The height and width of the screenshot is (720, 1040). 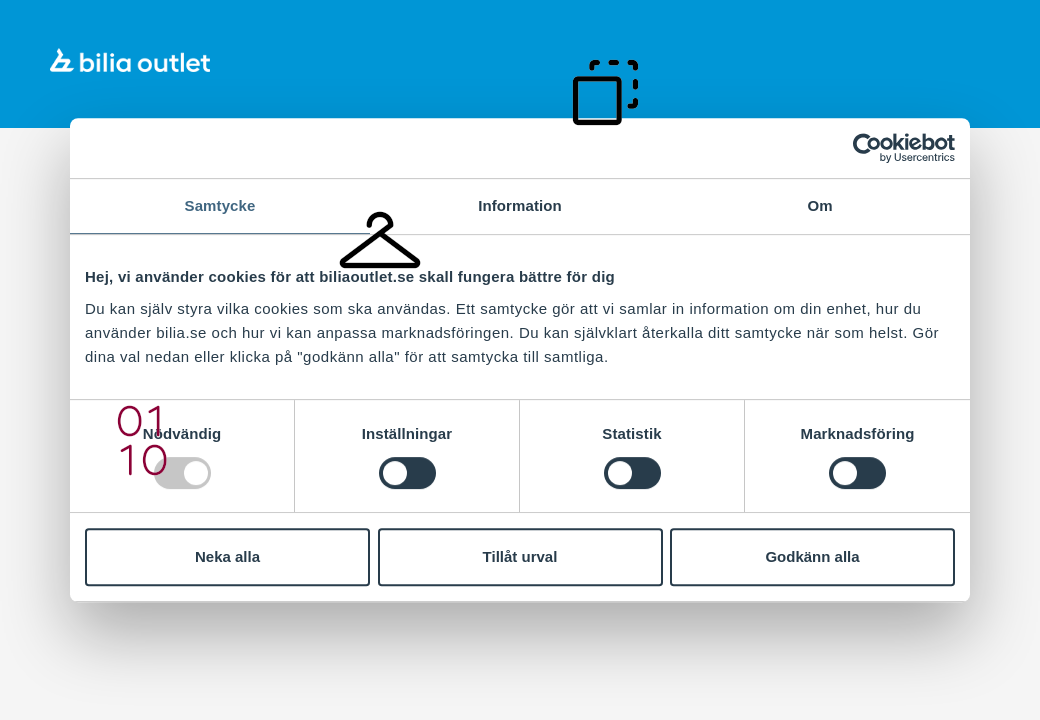 What do you see at coordinates (141, 440) in the screenshot?
I see `view or access binary/code data` at bounding box center [141, 440].